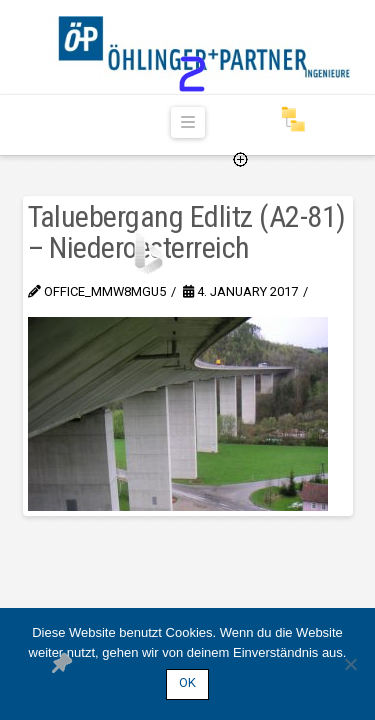 The height and width of the screenshot is (720, 375). I want to click on view folder hierarchy or directory structure, so click(294, 119).